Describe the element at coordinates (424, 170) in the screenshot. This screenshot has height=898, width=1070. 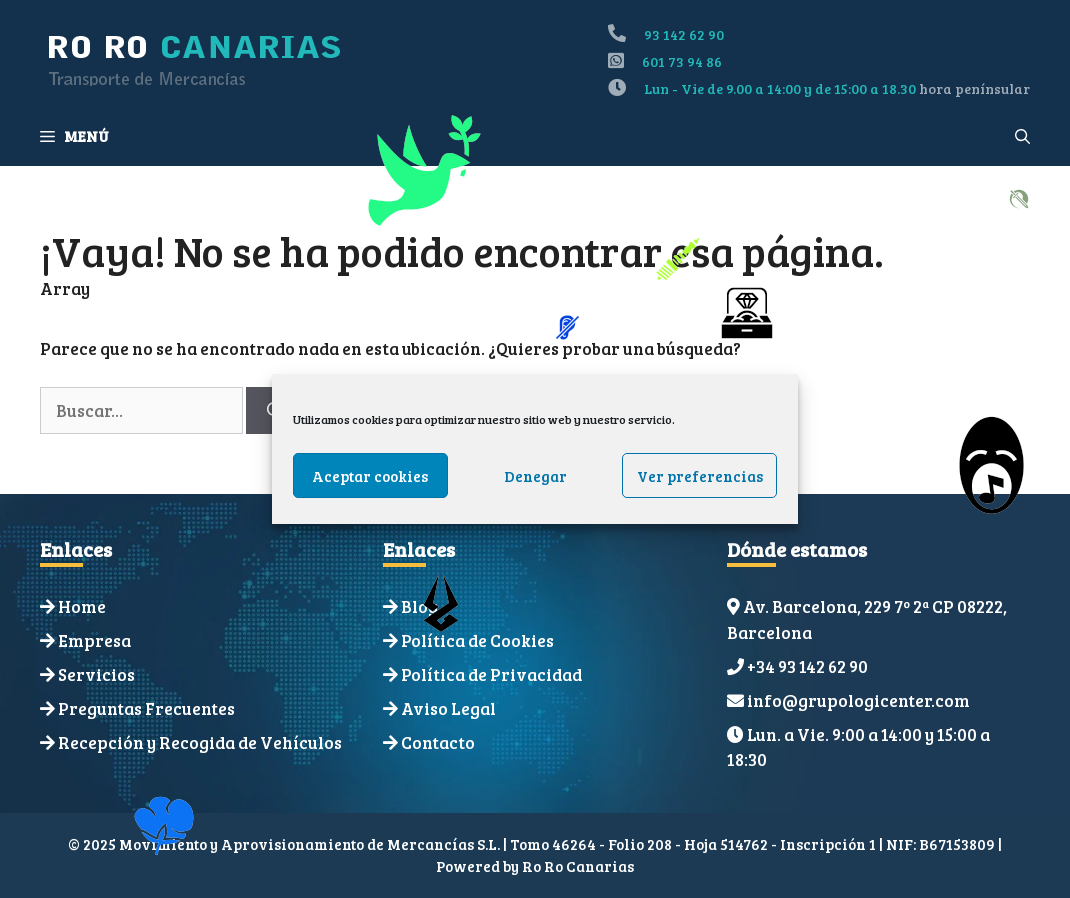
I see `indicates peace or harmony theme` at that location.